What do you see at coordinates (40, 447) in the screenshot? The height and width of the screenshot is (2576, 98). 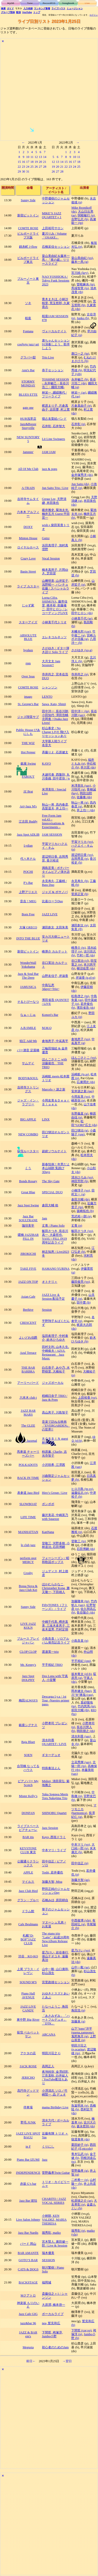 I see `add a new entry to the archive` at bounding box center [40, 447].